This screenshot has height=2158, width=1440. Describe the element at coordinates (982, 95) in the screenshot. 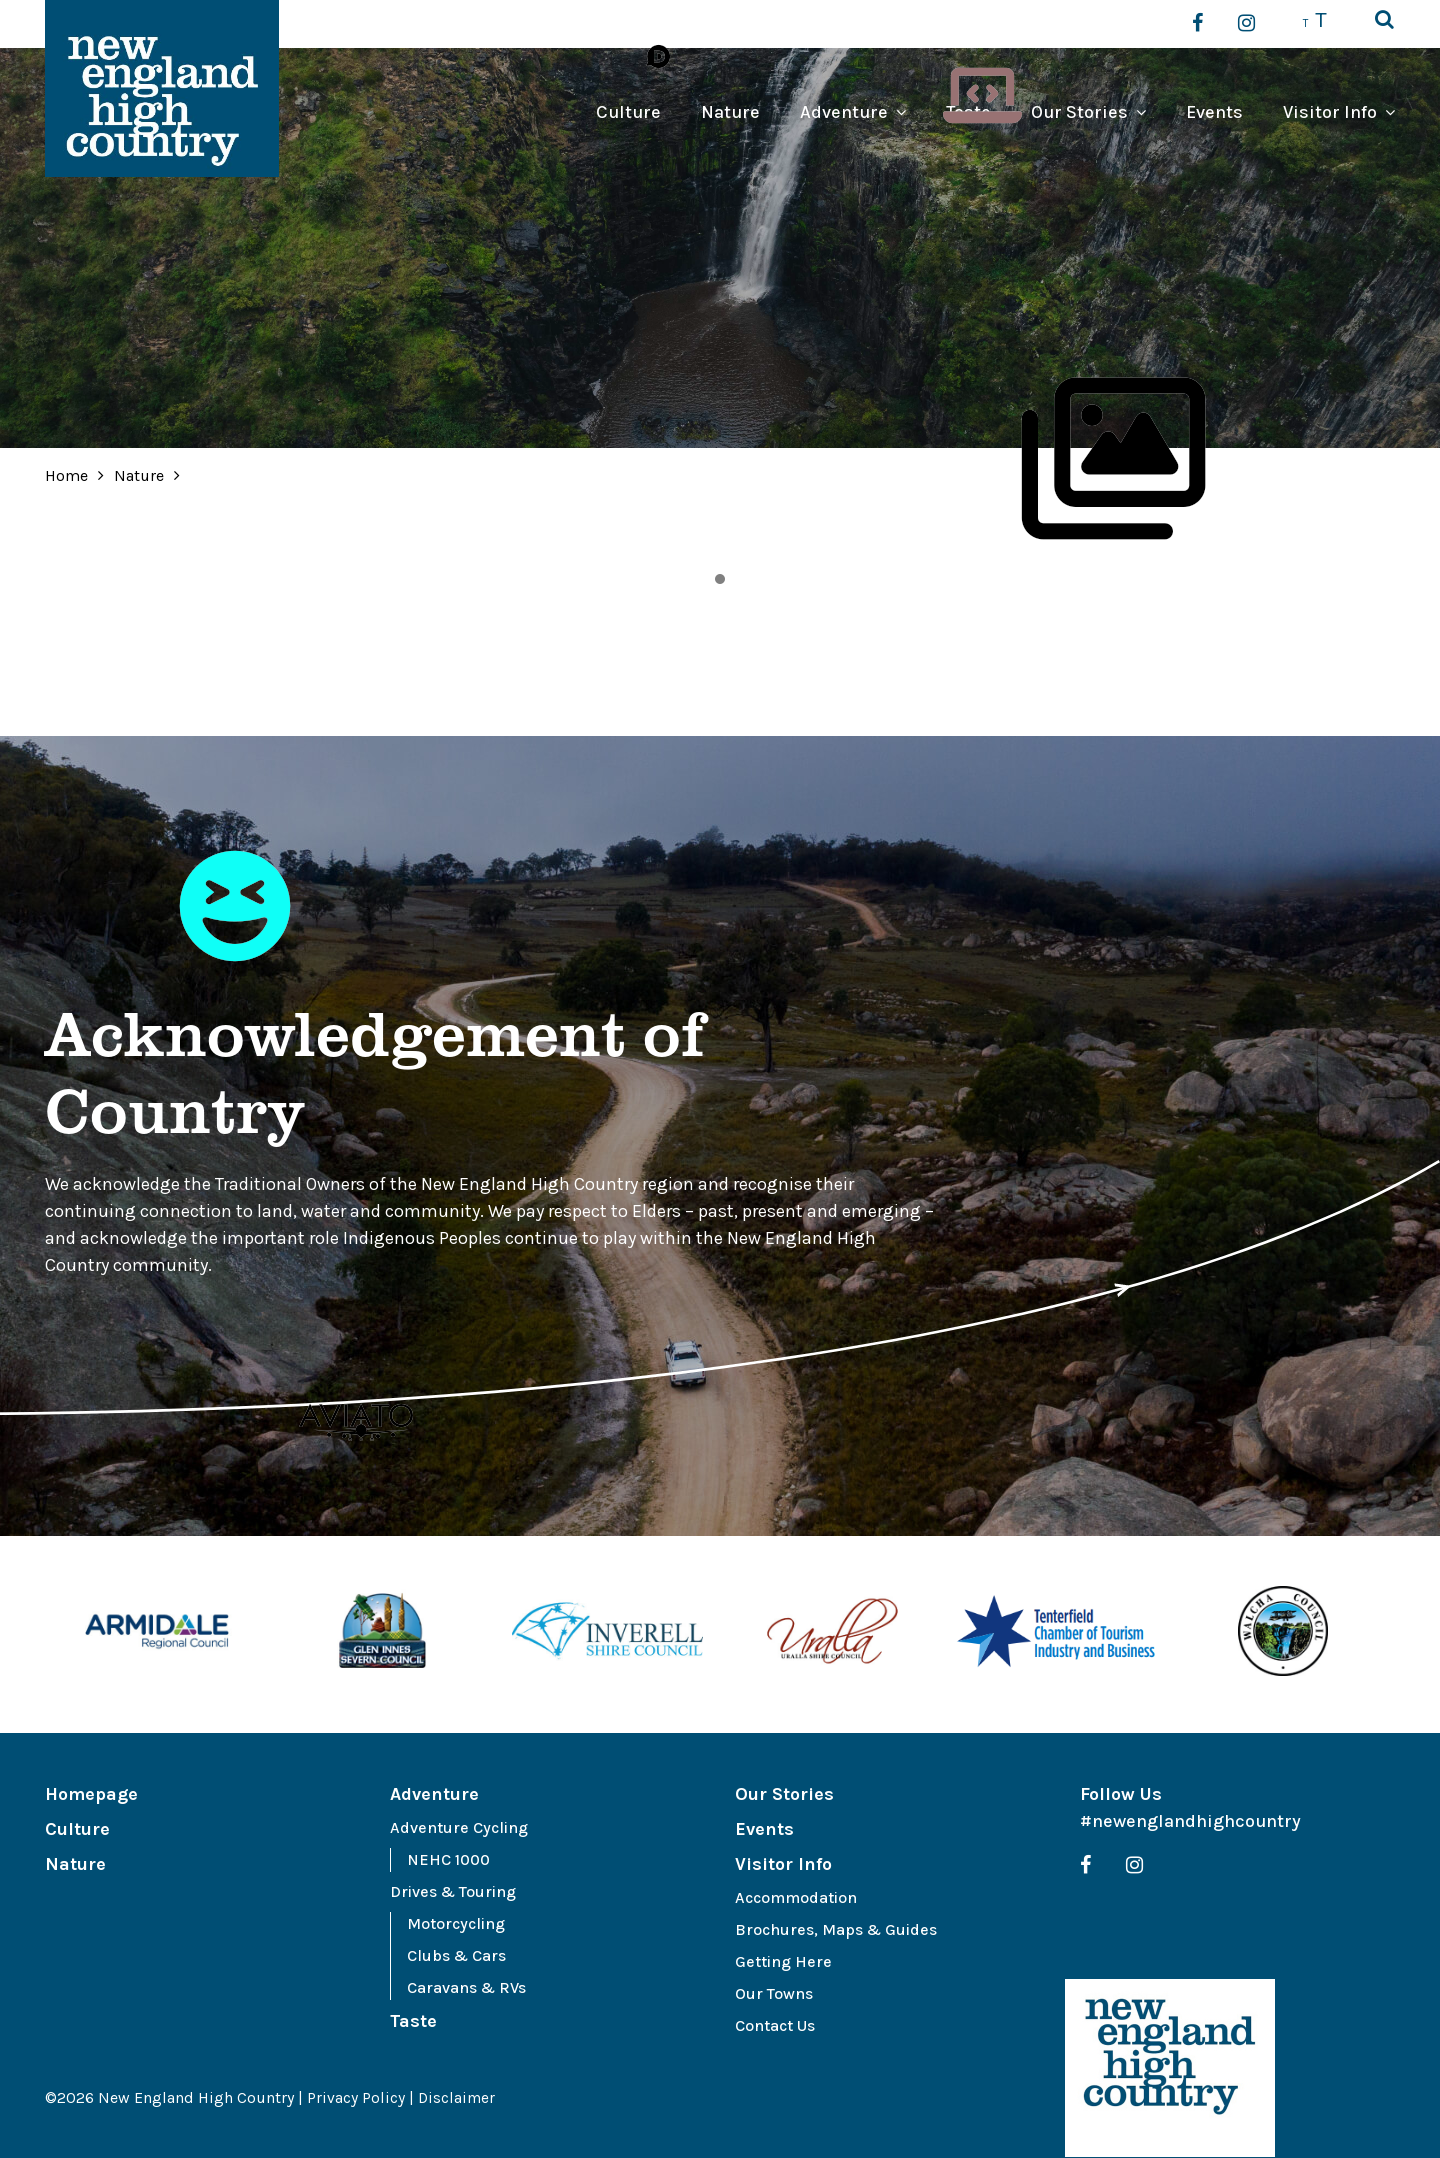

I see `open code editor or development environment` at that location.